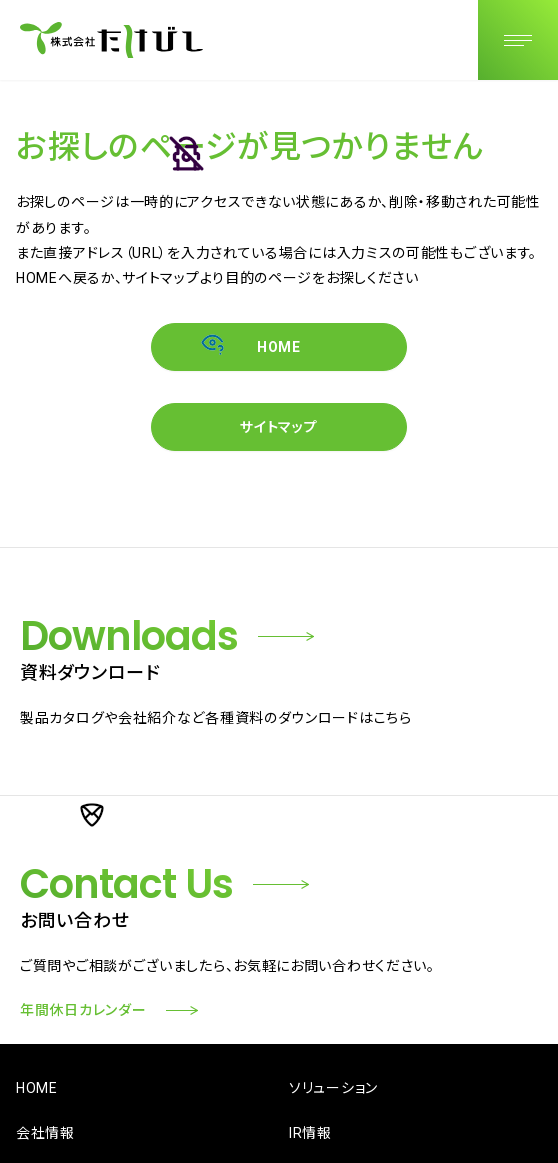  Describe the element at coordinates (212, 342) in the screenshot. I see `check visibility settings or status` at that location.